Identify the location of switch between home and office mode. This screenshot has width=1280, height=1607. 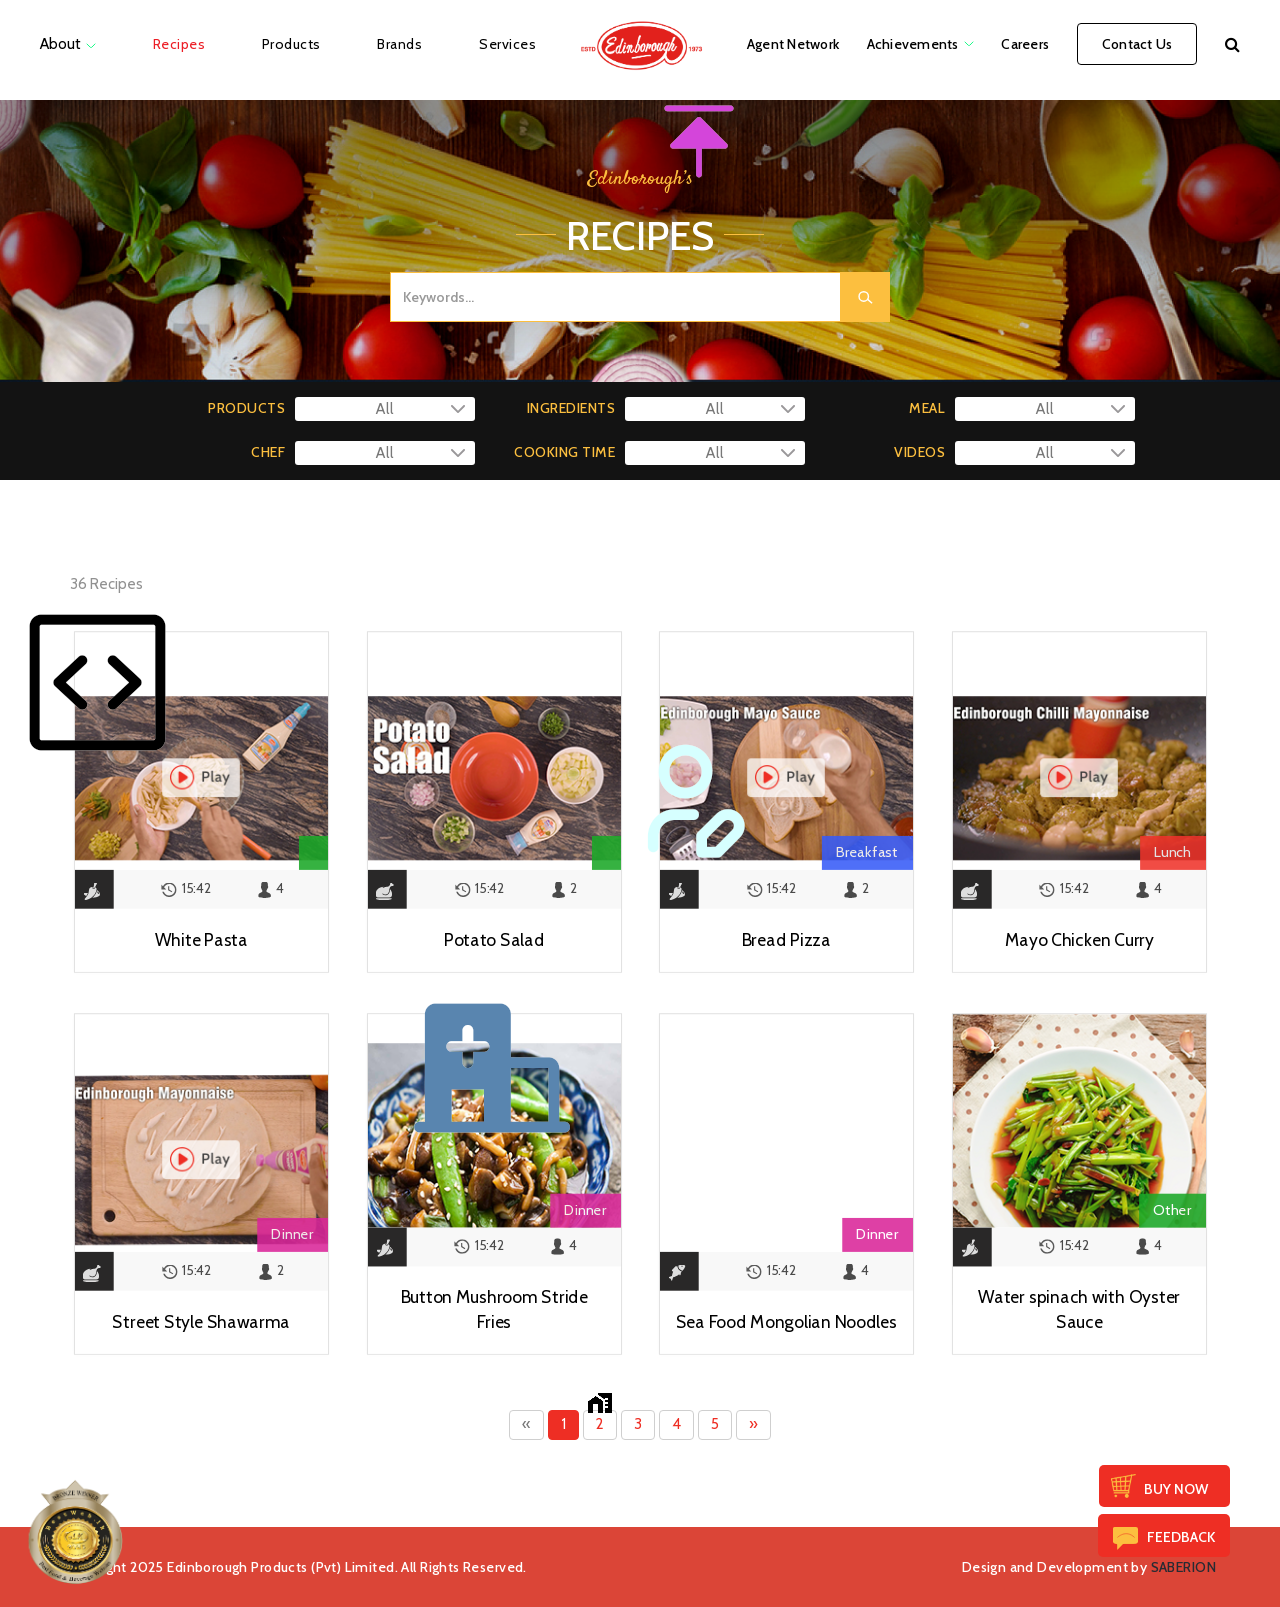
(600, 1403).